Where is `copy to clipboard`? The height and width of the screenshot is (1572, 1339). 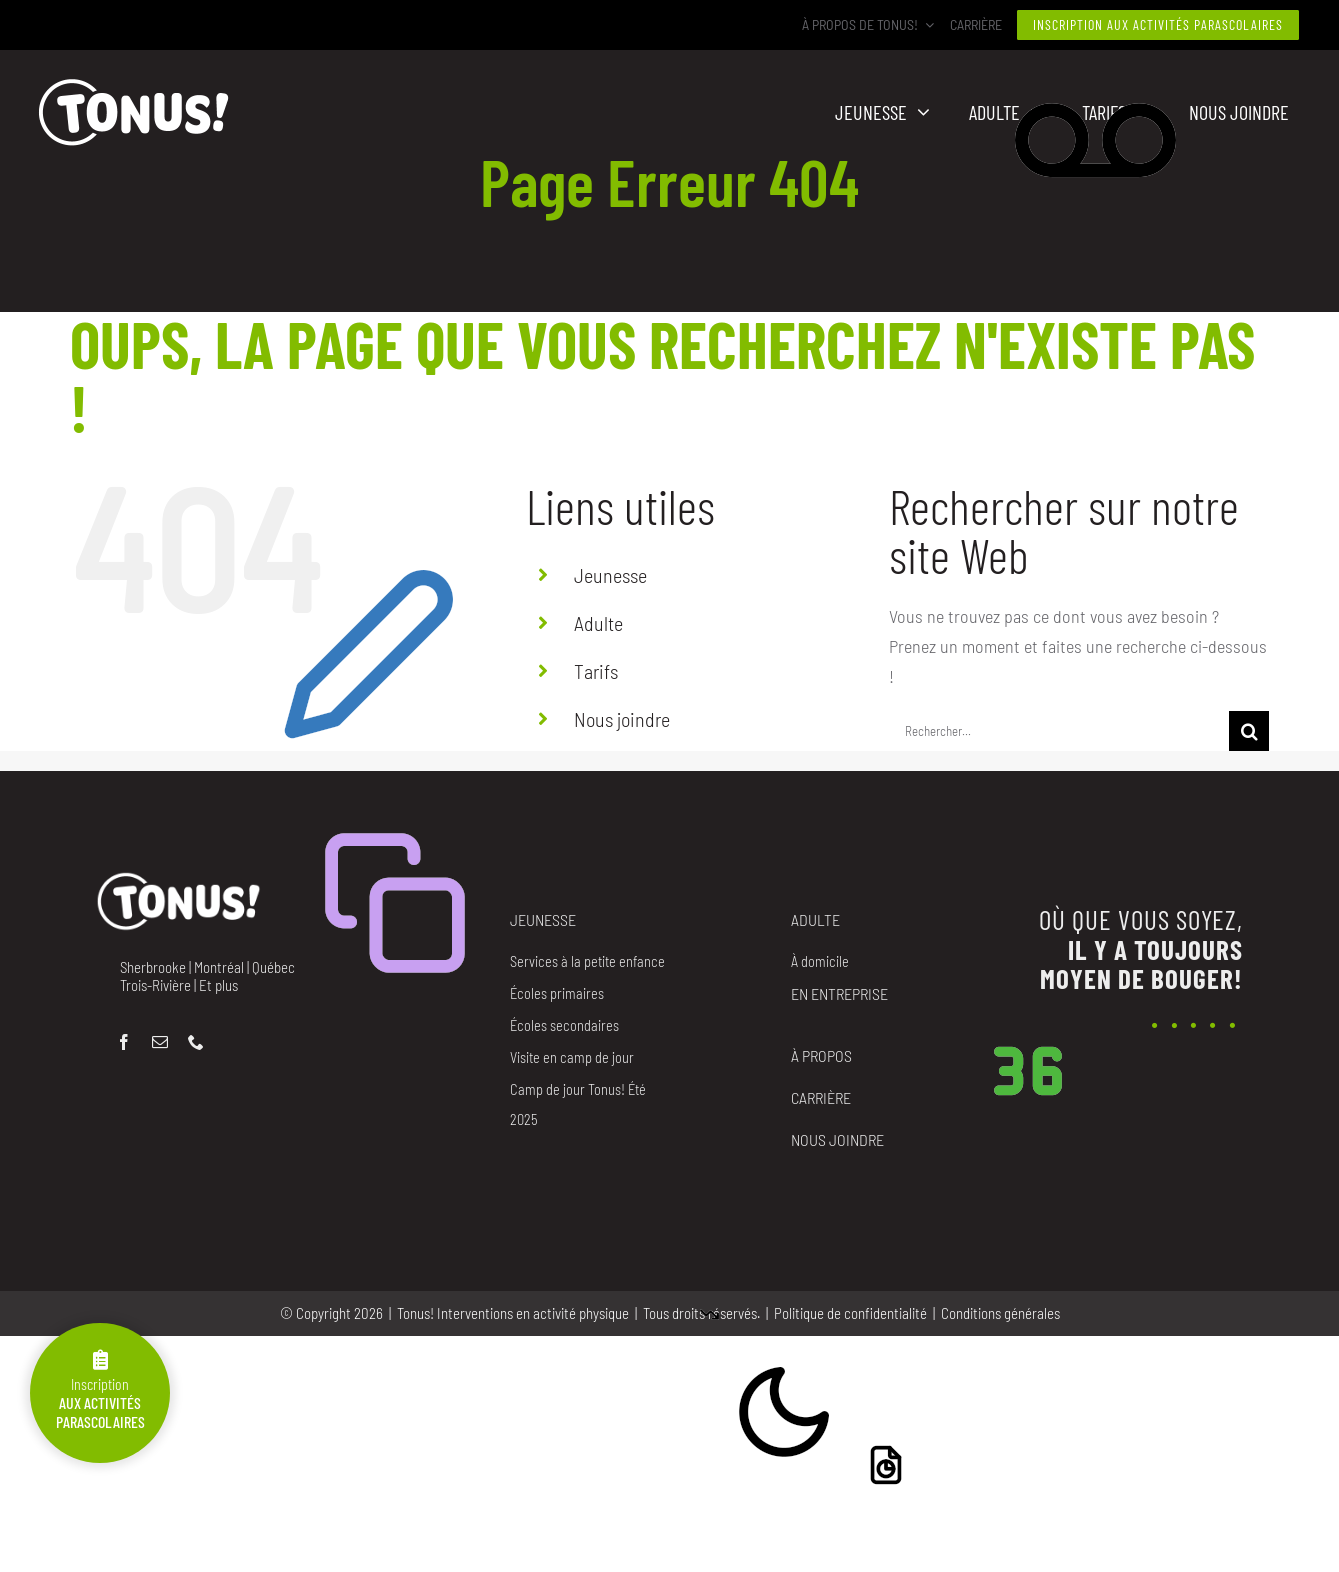
copy to clipboard is located at coordinates (395, 903).